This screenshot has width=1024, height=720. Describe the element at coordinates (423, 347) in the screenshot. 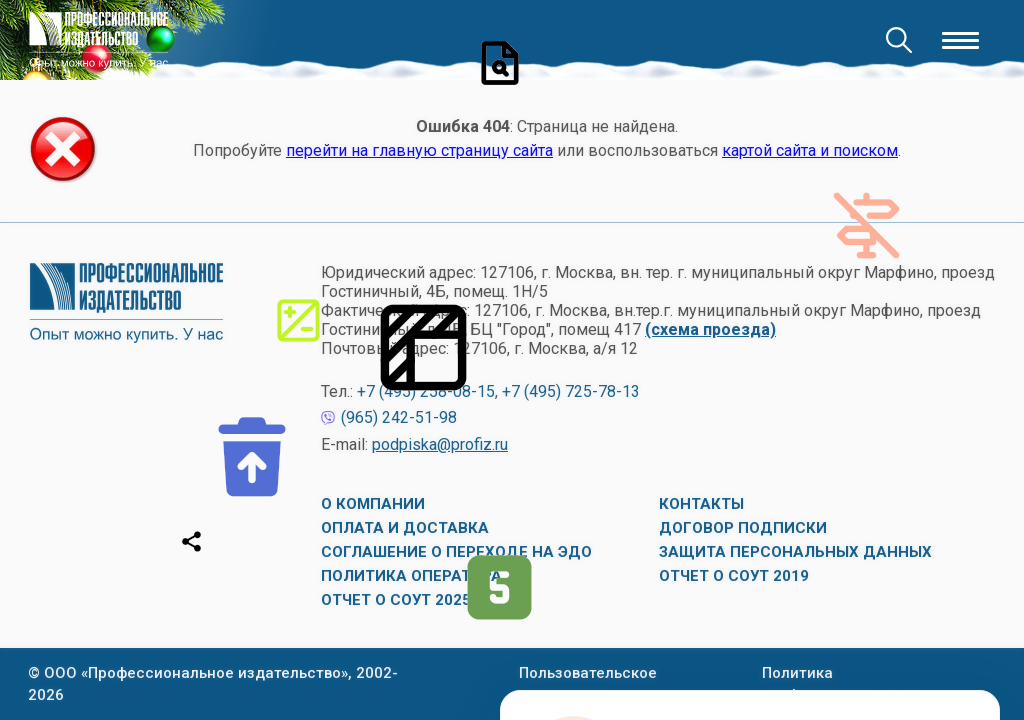

I see `freeze row and column headers in a spreadsheet` at that location.